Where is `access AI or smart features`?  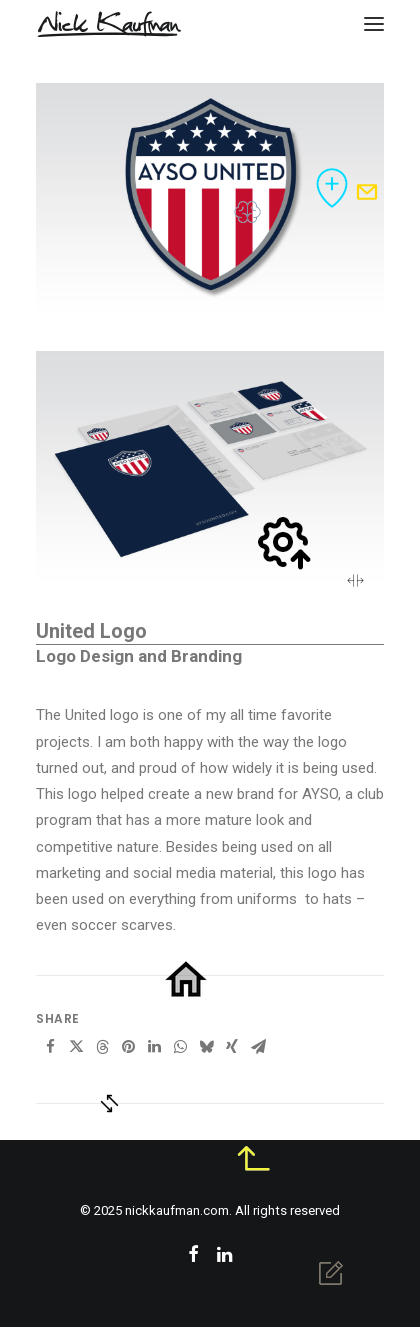
access AI or smart features is located at coordinates (247, 212).